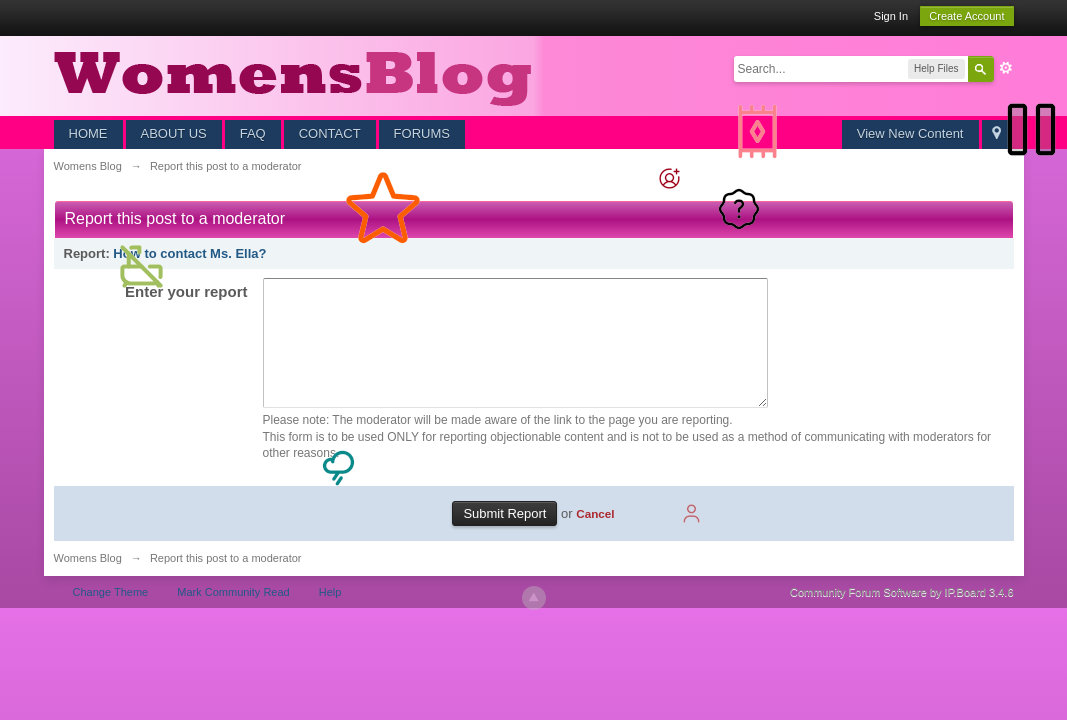 This screenshot has height=720, width=1067. Describe the element at coordinates (383, 209) in the screenshot. I see `add to favorites` at that location.